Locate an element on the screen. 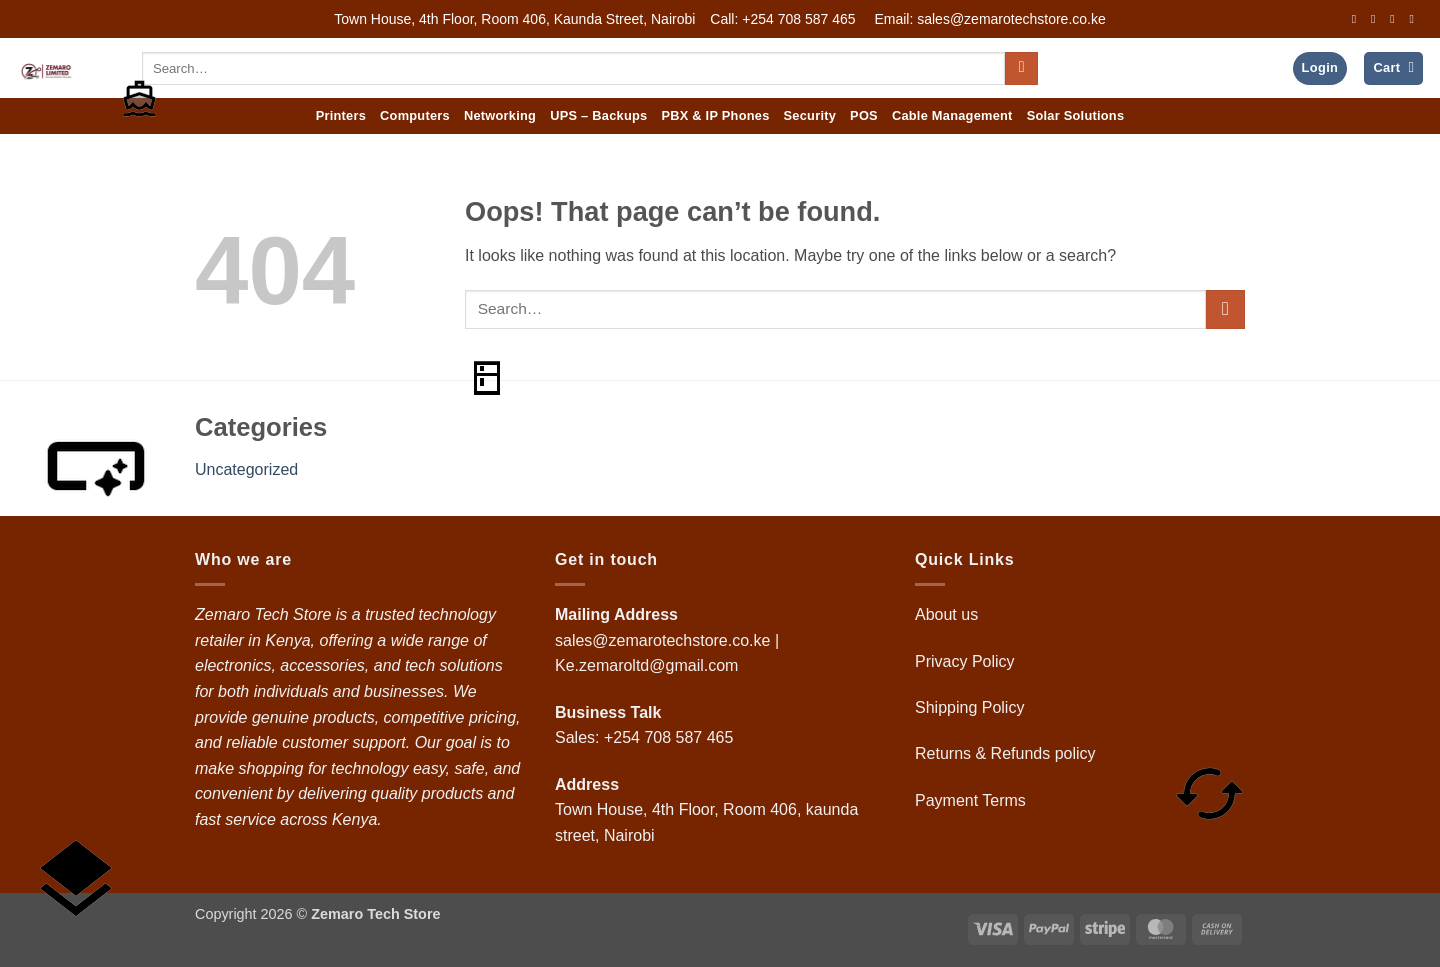 The image size is (1440, 967). add a smart or AI-powered action button is located at coordinates (96, 466).